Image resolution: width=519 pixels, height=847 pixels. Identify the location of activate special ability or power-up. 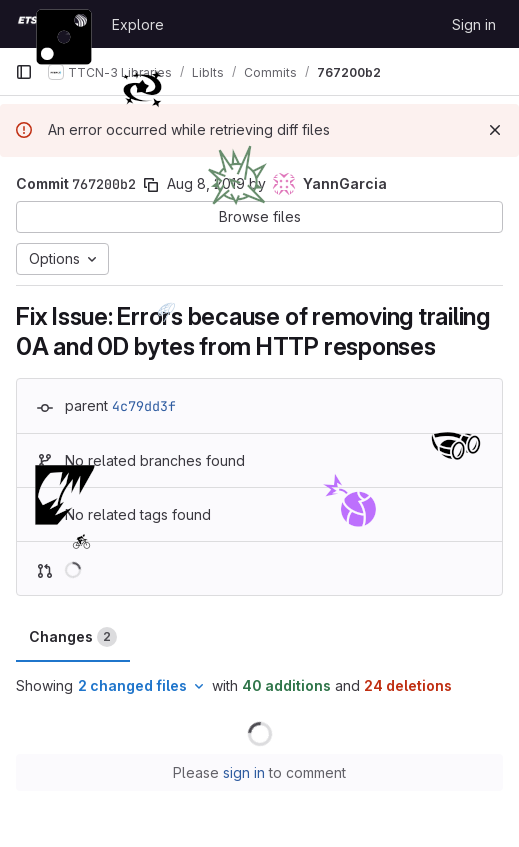
(142, 88).